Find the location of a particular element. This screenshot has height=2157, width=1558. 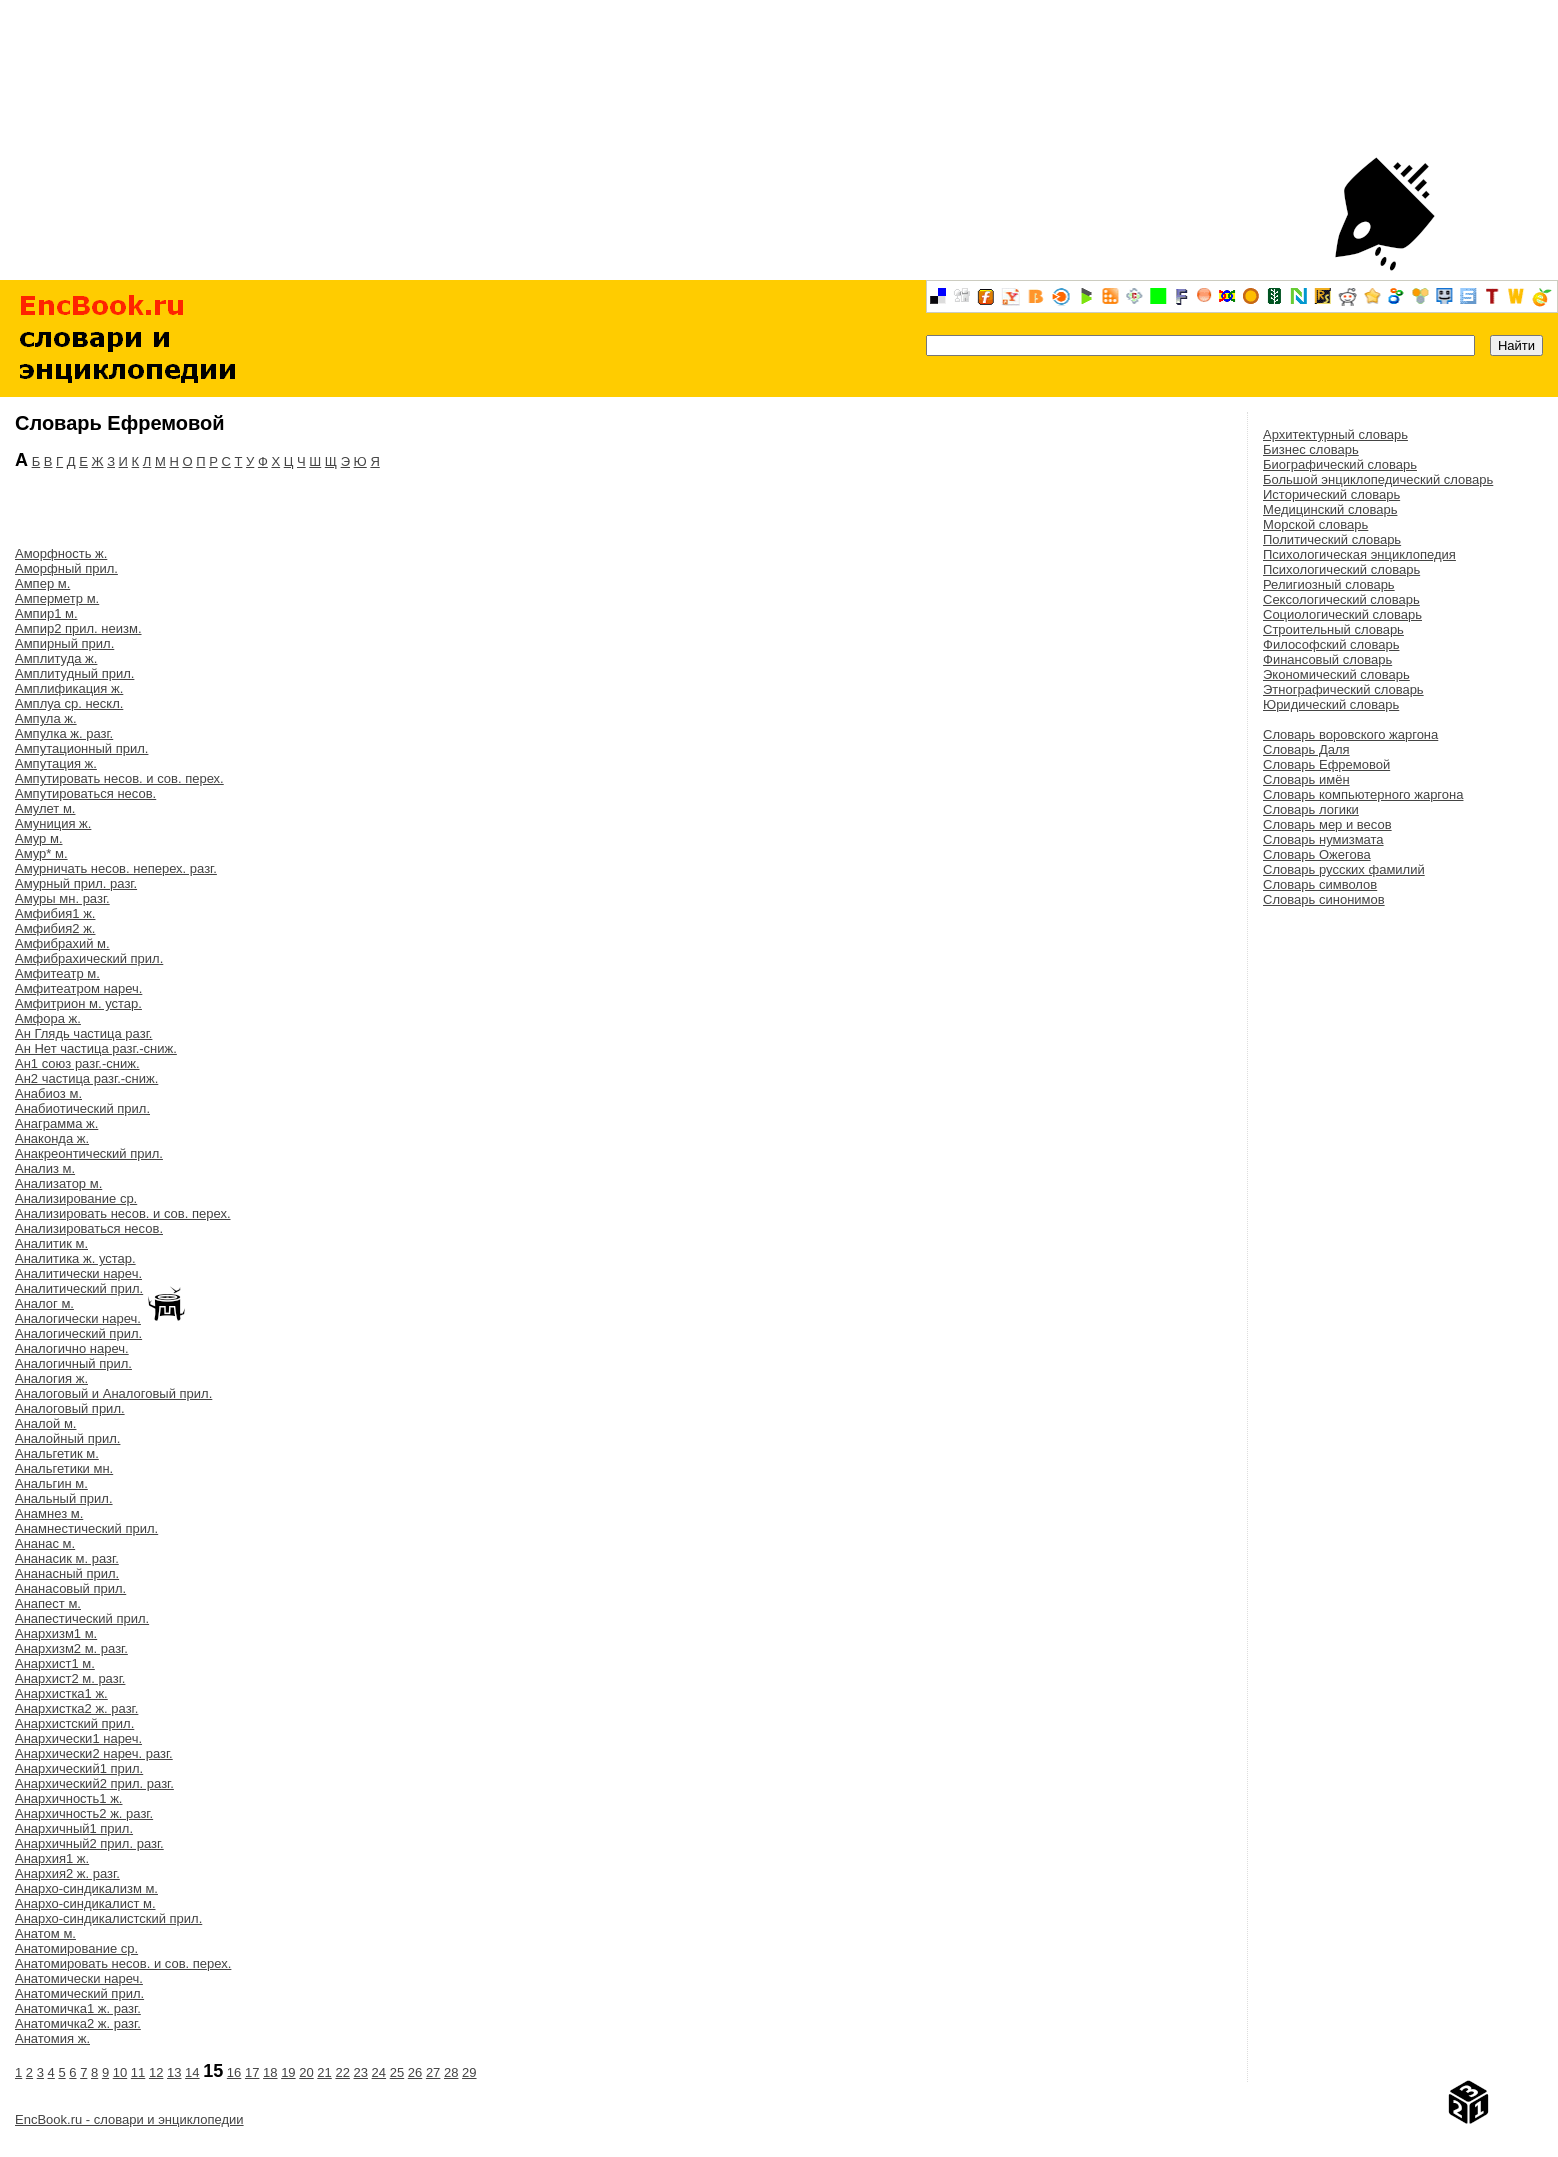

launch bombing run or airstrike action is located at coordinates (1385, 214).